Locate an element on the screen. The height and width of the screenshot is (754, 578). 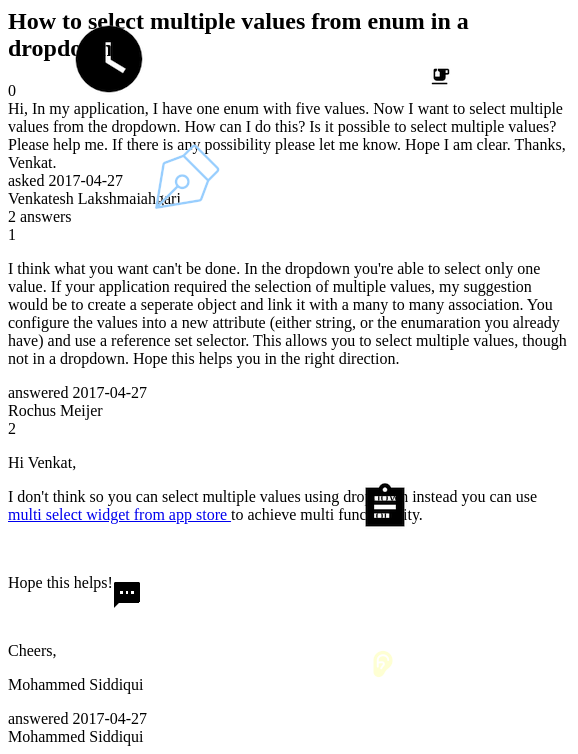
adjust audio or hearing accessibility settings is located at coordinates (383, 664).